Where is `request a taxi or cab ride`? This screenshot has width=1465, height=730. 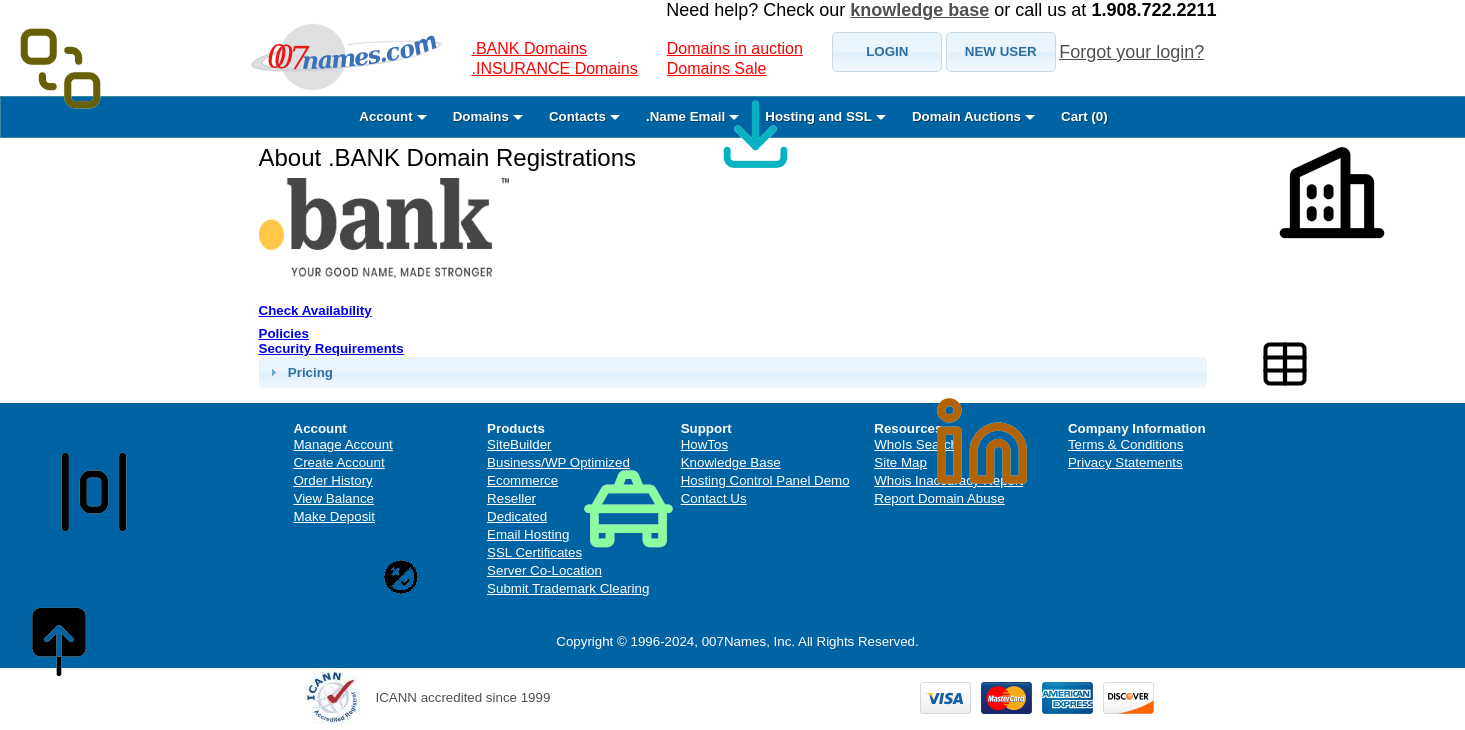 request a taxi or cab ride is located at coordinates (628, 514).